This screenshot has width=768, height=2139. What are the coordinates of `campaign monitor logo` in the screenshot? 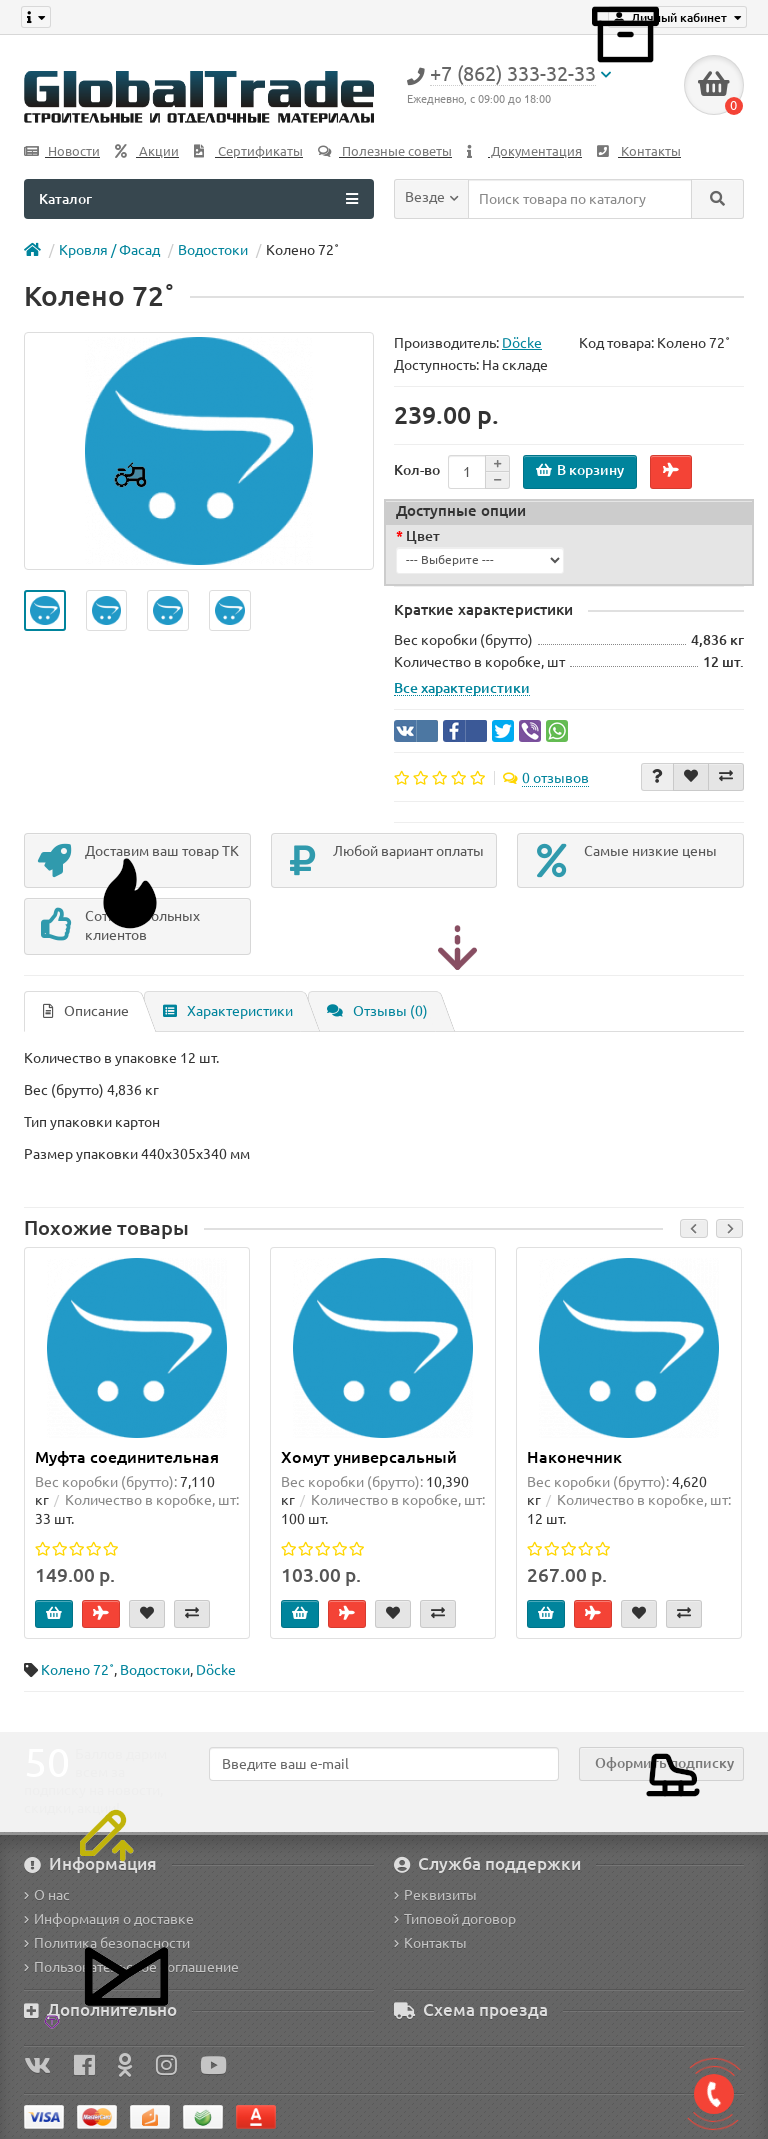 It's located at (126, 1976).